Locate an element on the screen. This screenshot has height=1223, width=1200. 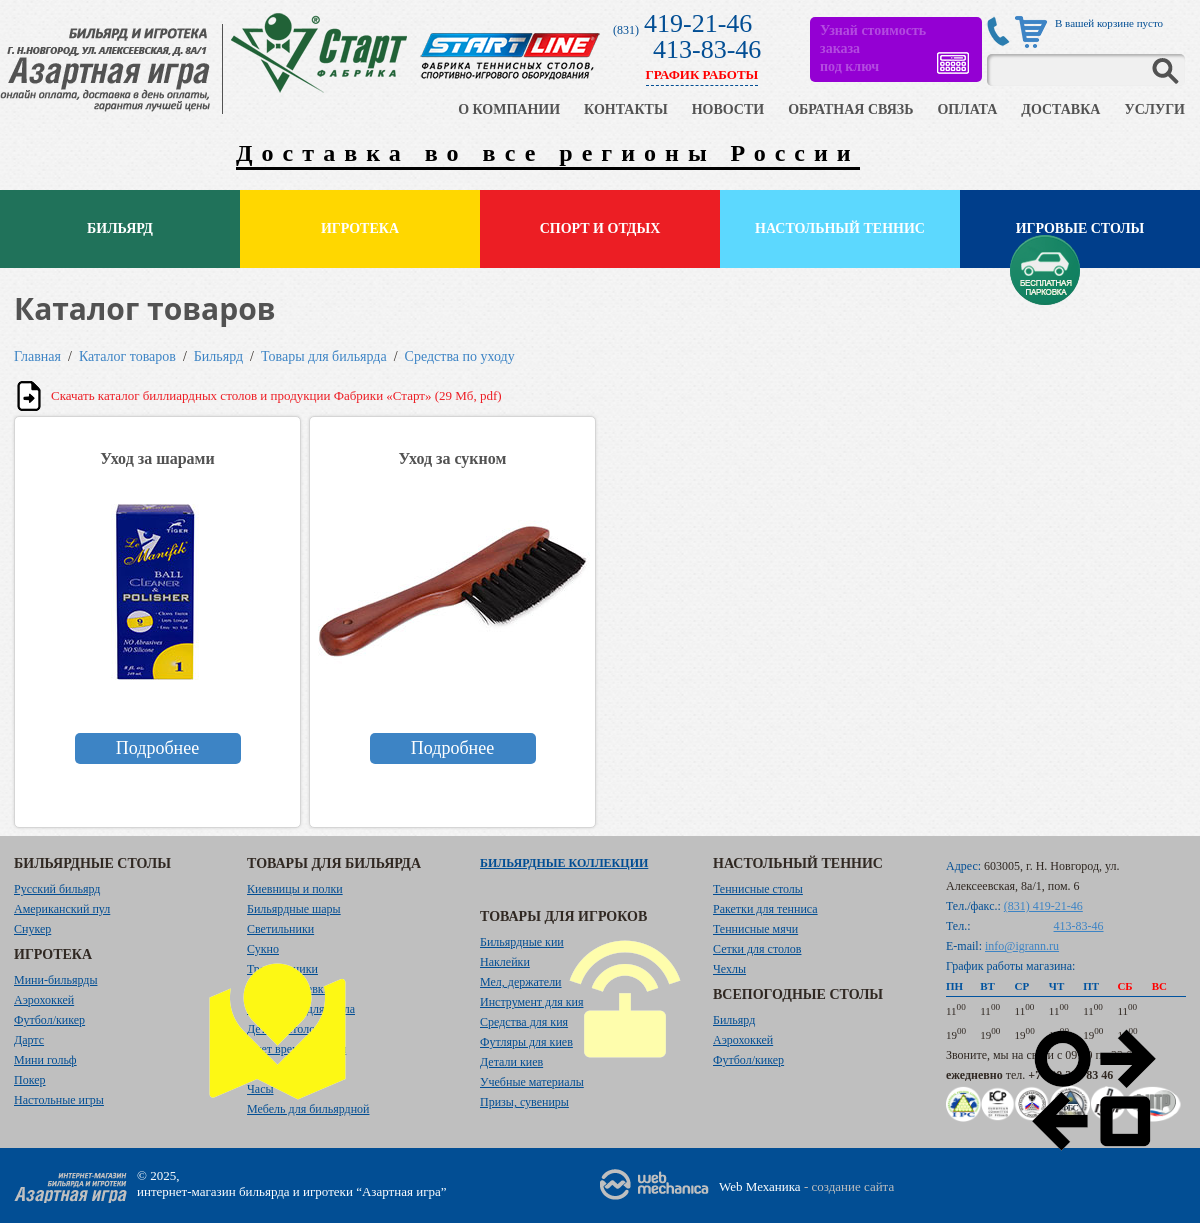
access router or network settings is located at coordinates (625, 999).